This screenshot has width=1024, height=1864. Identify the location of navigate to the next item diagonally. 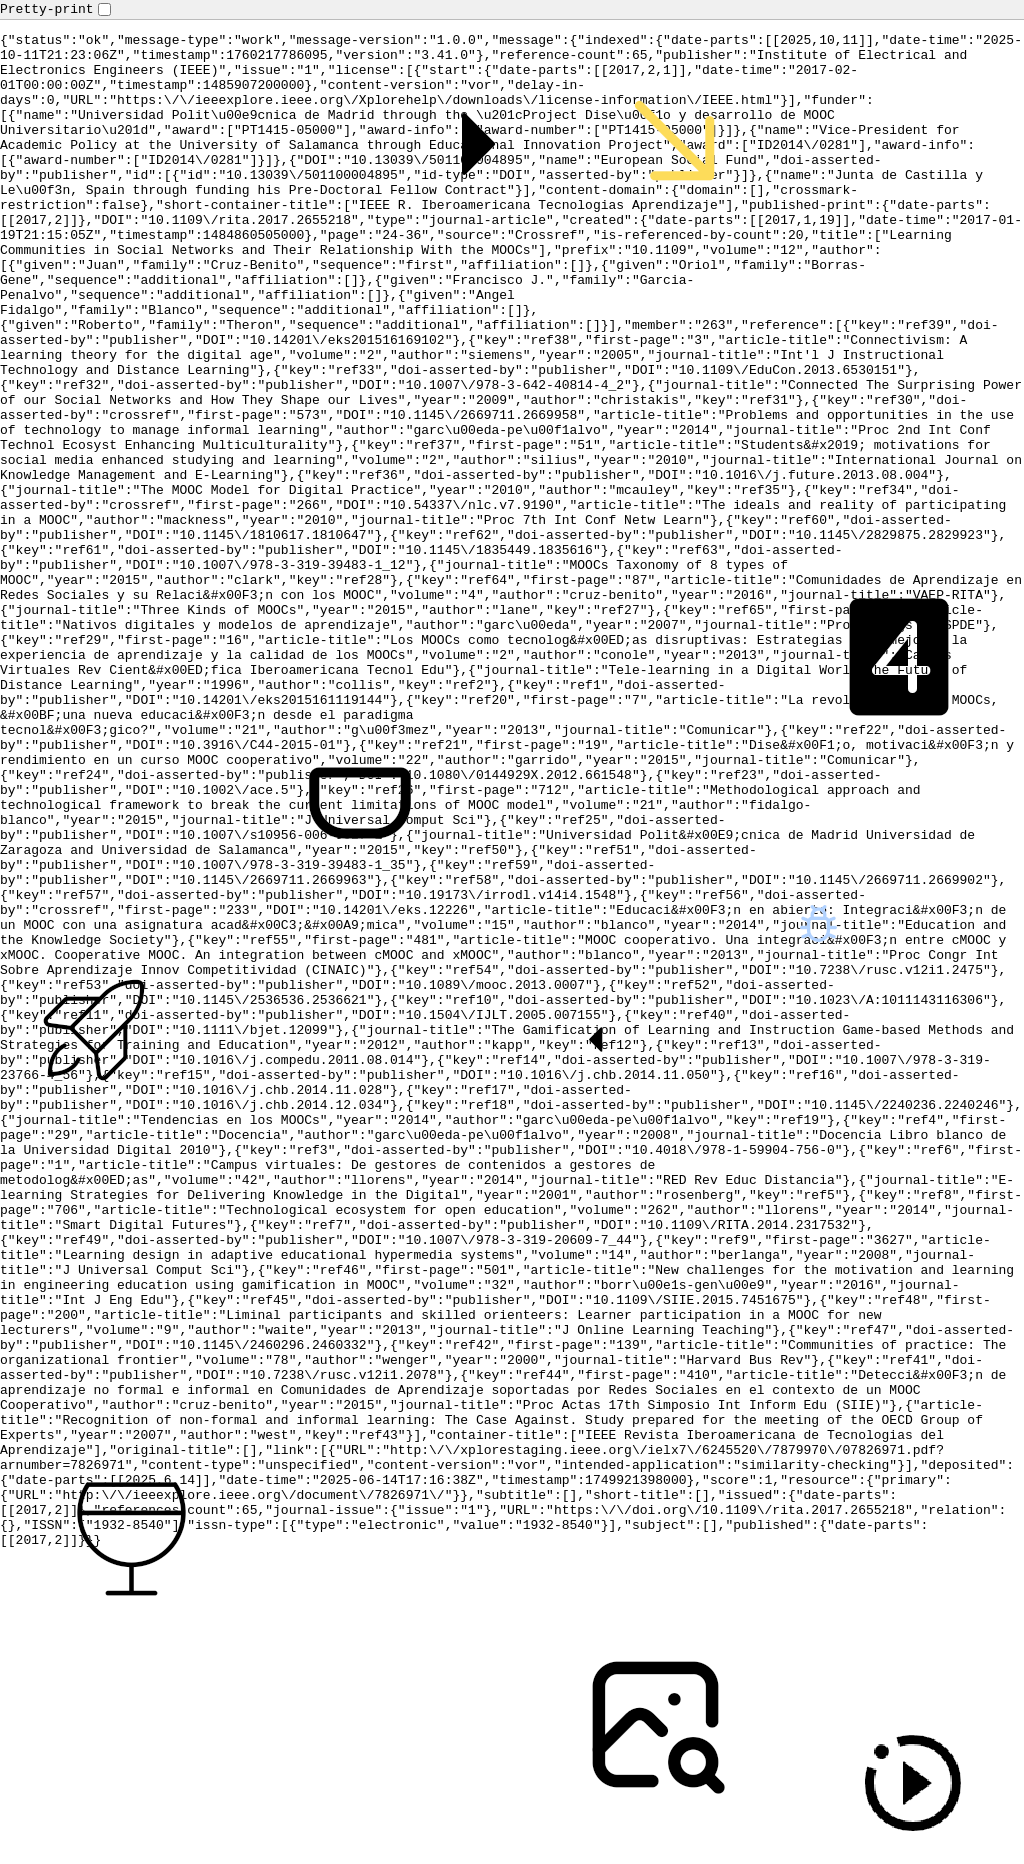
(671, 137).